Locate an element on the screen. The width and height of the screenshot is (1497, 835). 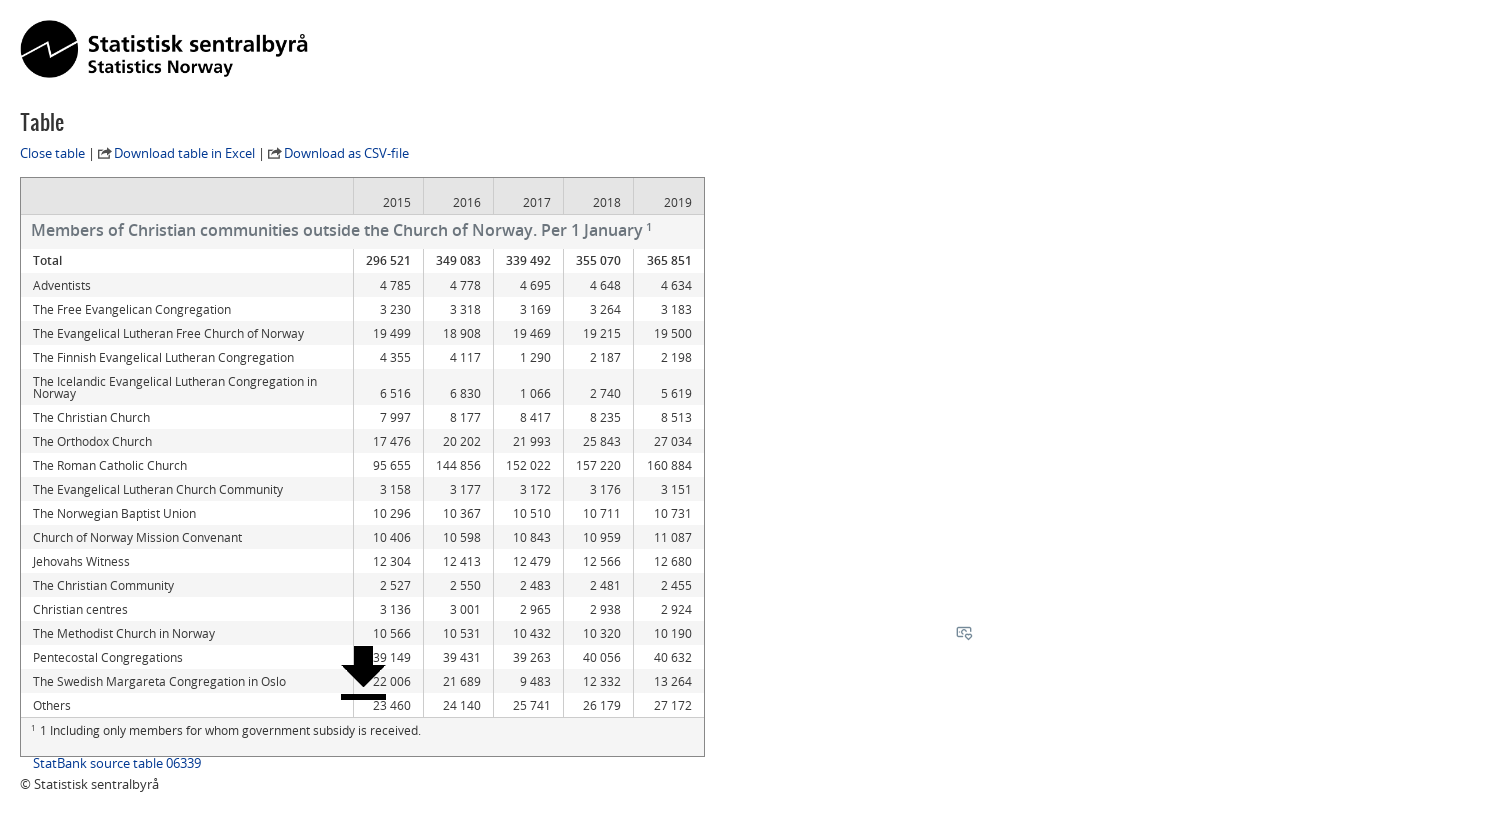
donate or make a charitable contribution is located at coordinates (964, 632).